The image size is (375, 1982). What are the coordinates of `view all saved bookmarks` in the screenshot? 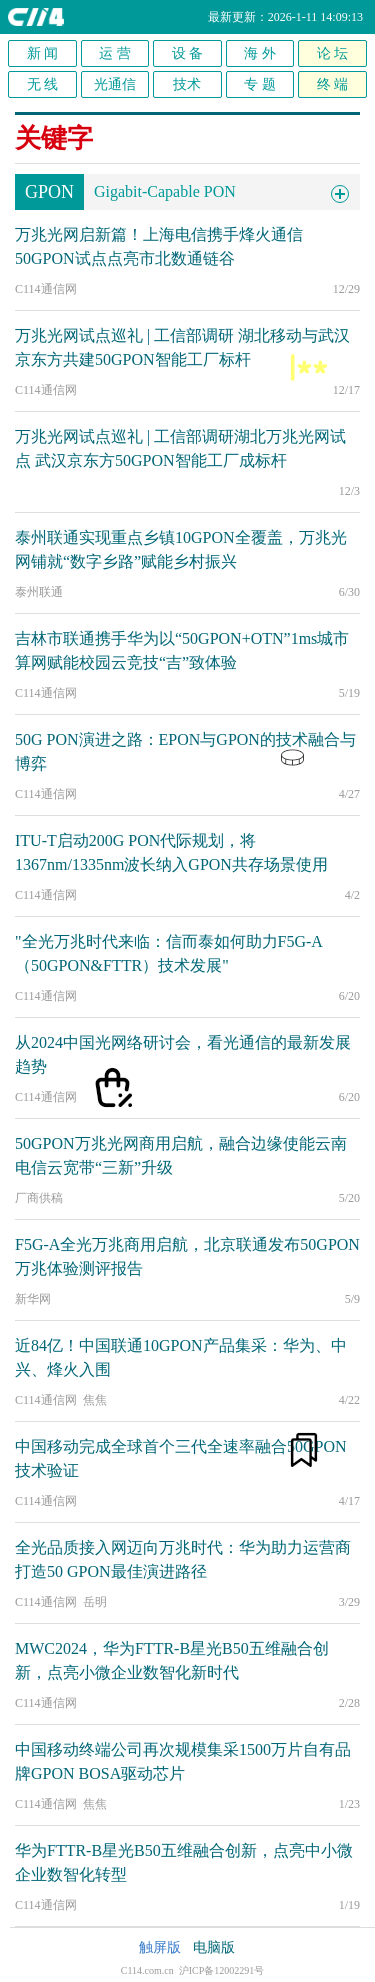 It's located at (304, 1450).